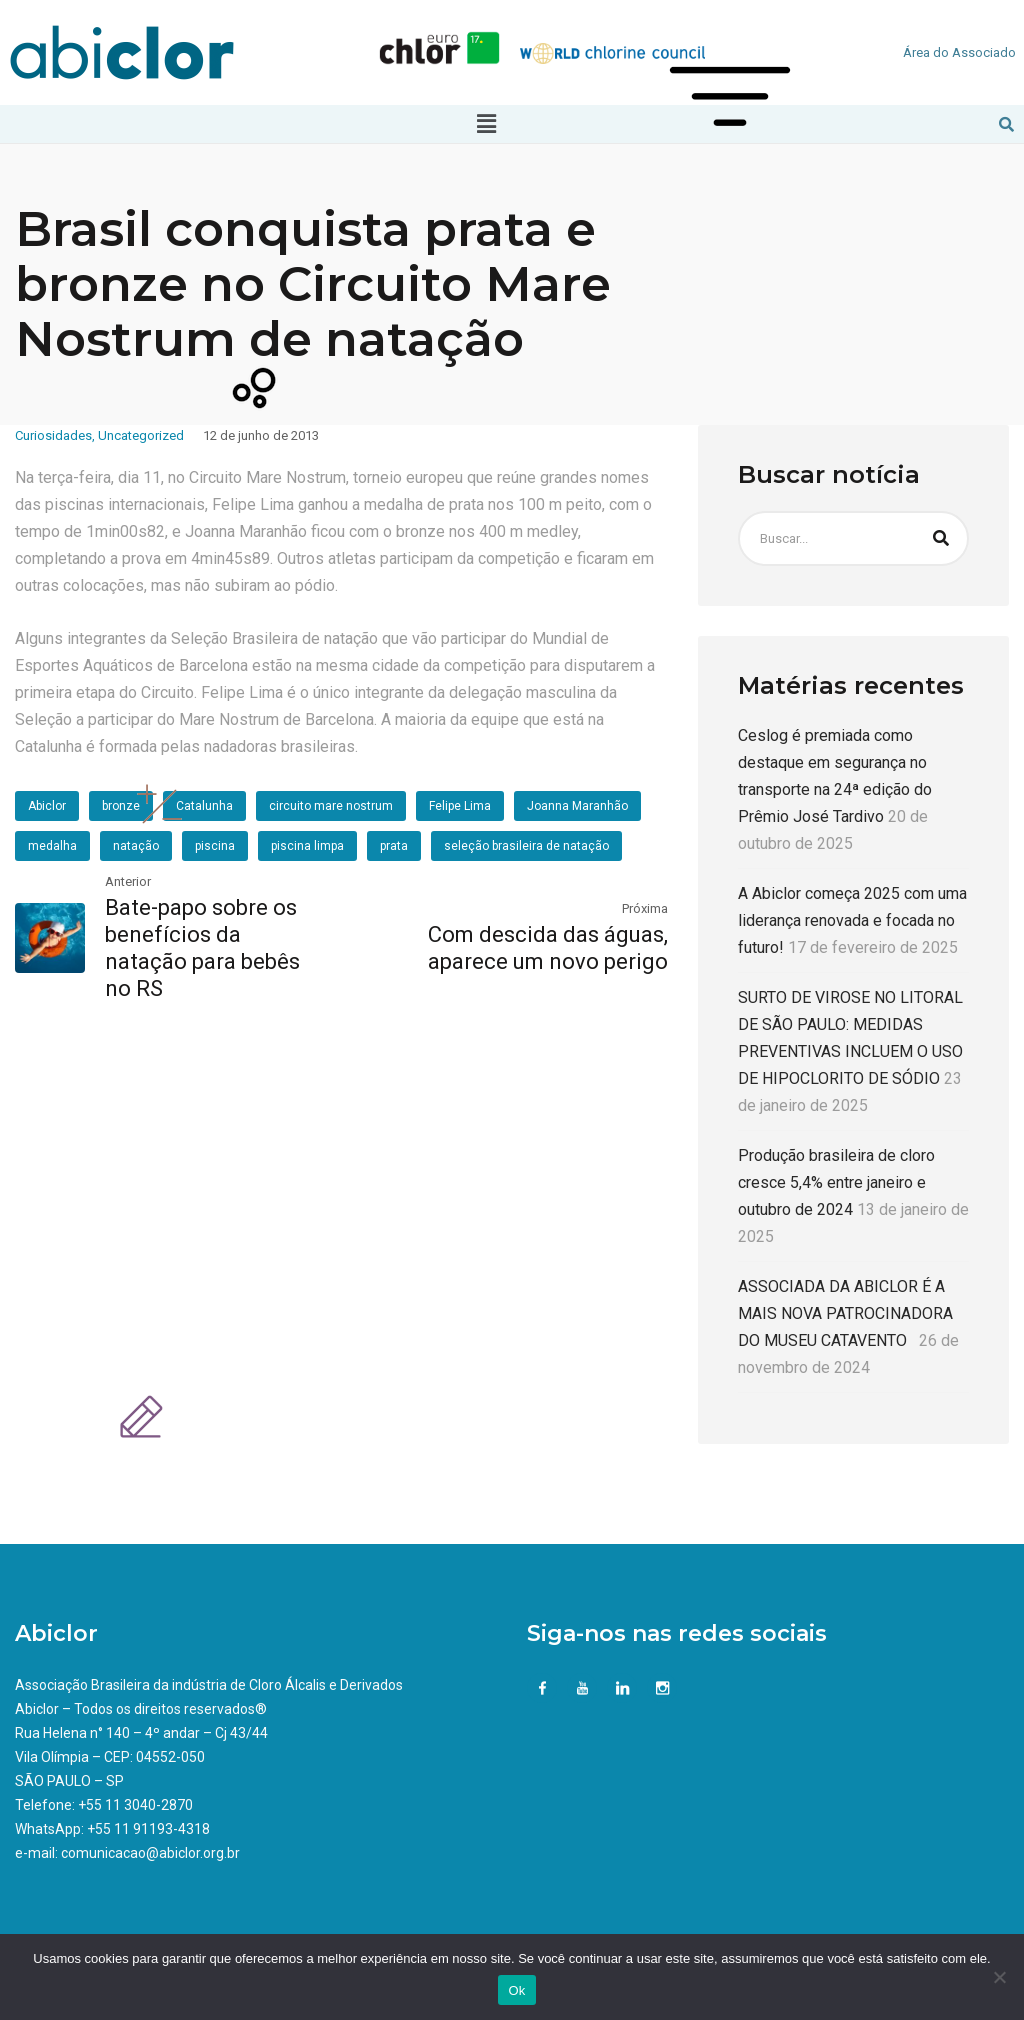 The width and height of the screenshot is (1024, 2020). What do you see at coordinates (140, 1417) in the screenshot?
I see `edit text or content` at bounding box center [140, 1417].